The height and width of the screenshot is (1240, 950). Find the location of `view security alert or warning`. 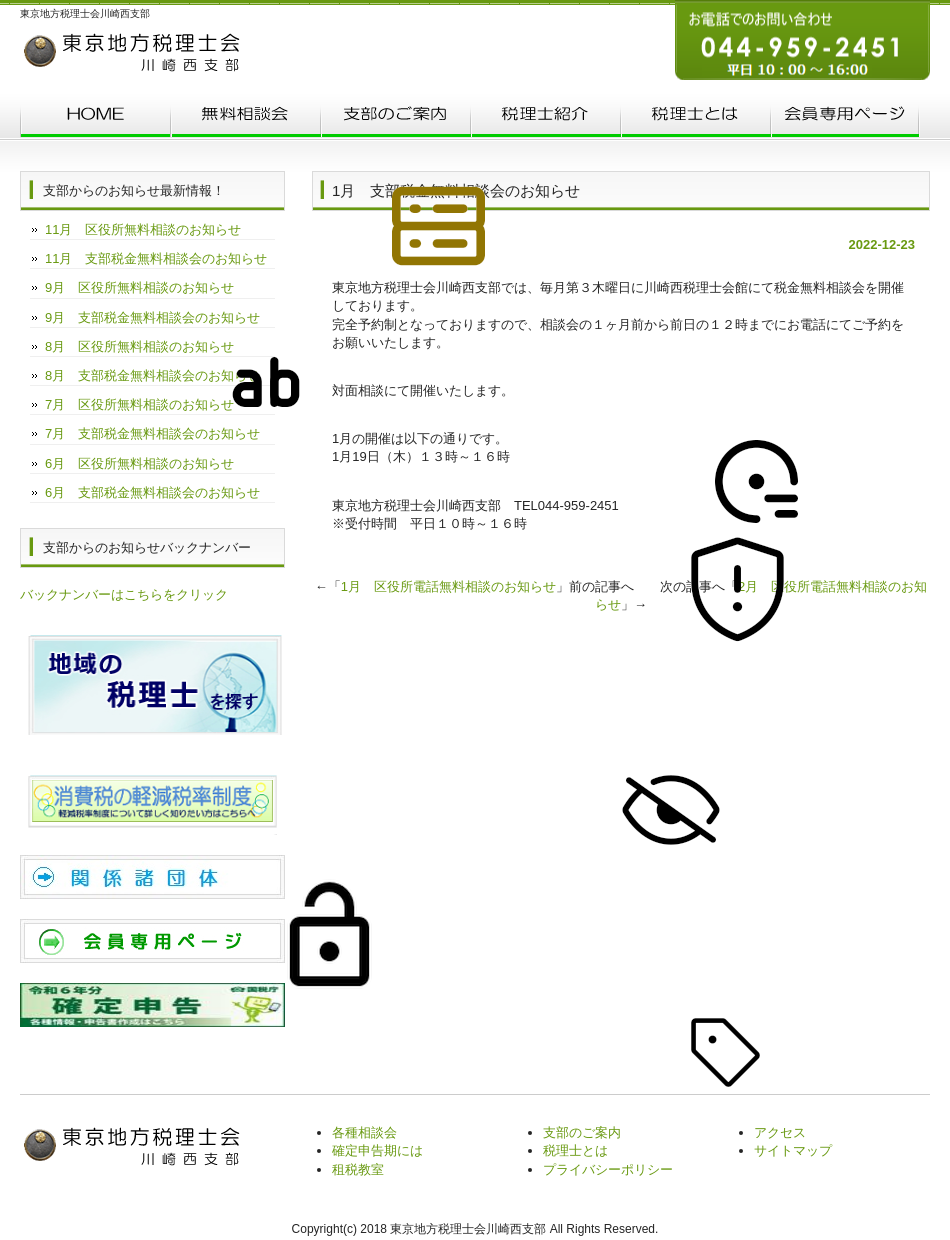

view security alert or warning is located at coordinates (737, 590).